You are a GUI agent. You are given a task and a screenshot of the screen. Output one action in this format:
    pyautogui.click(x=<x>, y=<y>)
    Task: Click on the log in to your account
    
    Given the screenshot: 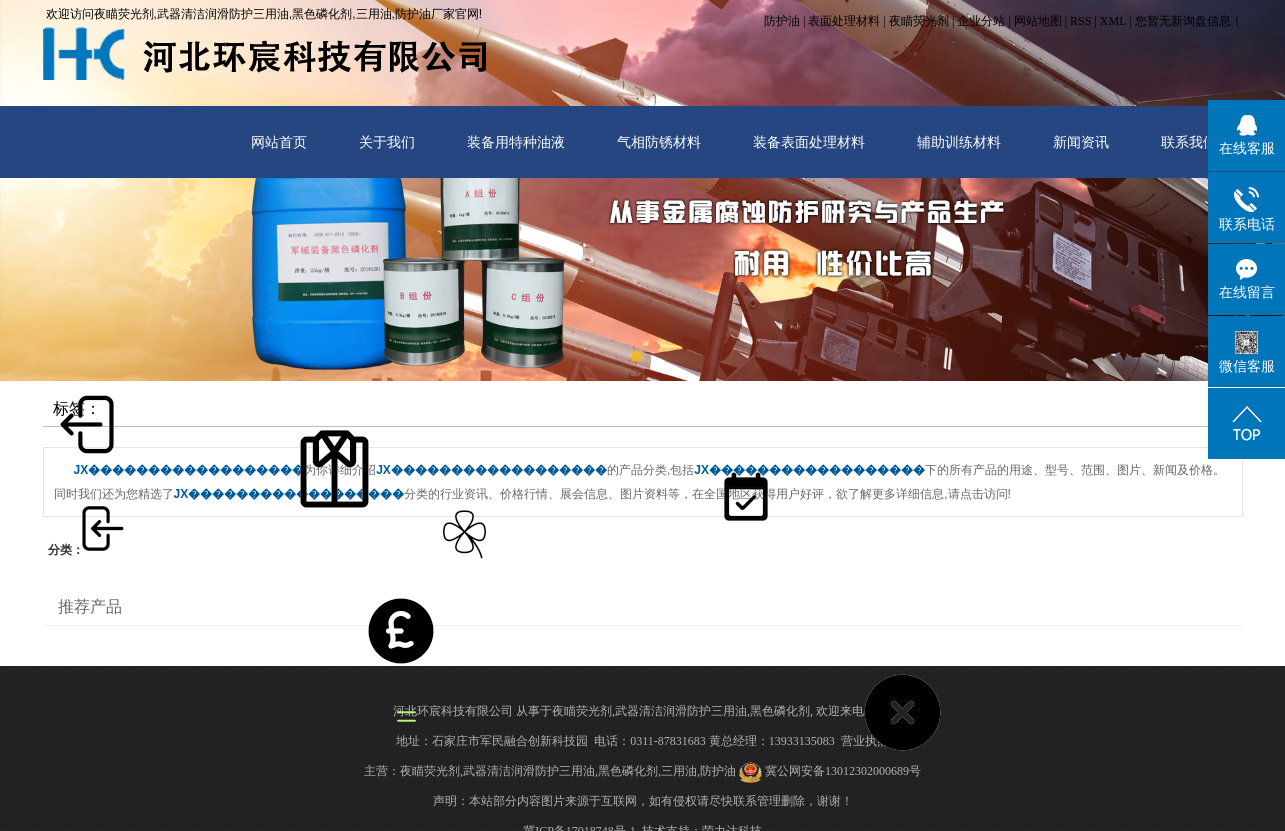 What is the action you would take?
    pyautogui.click(x=99, y=528)
    